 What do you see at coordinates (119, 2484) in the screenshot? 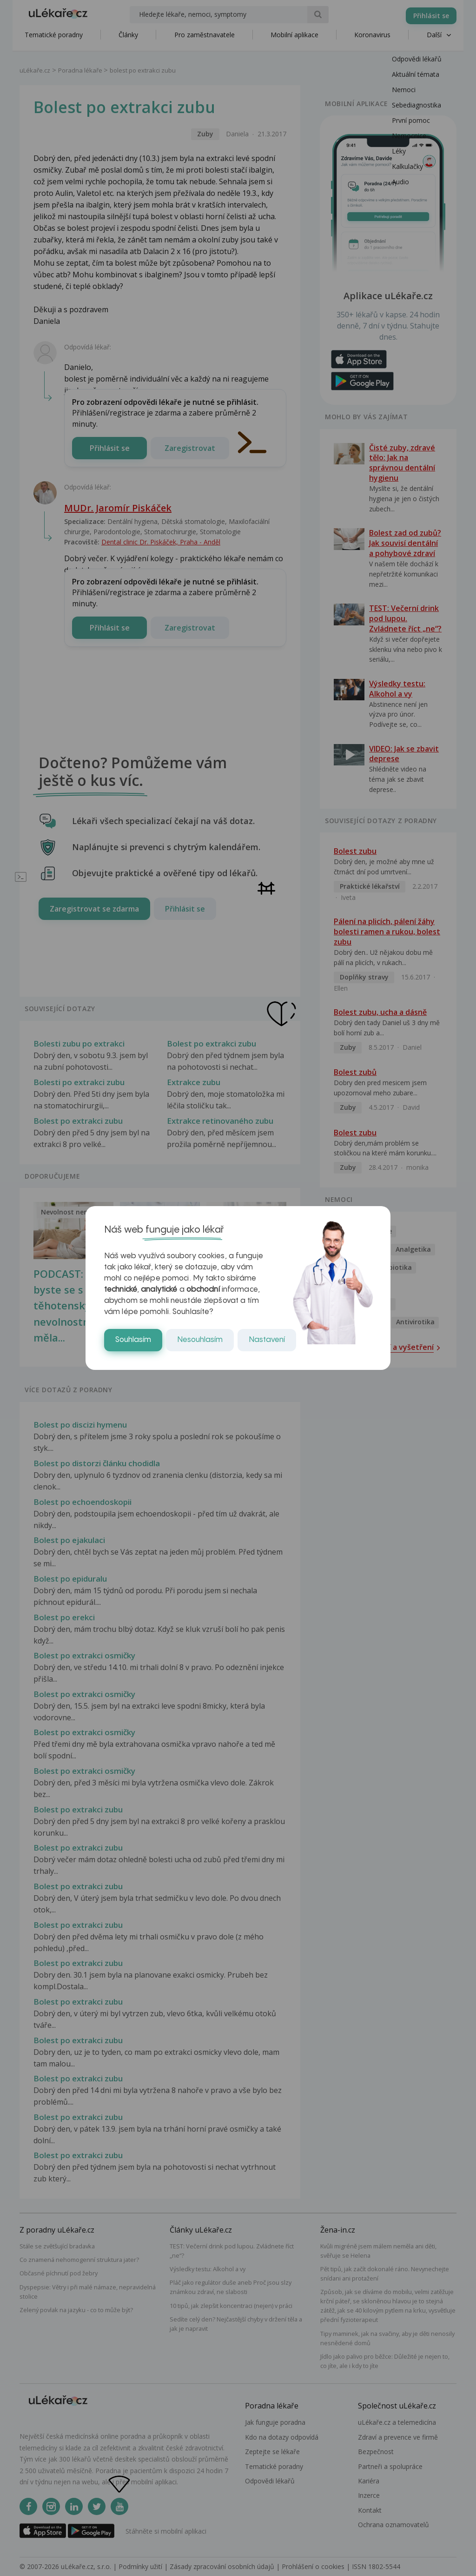
I see `no wifi connection available` at bounding box center [119, 2484].